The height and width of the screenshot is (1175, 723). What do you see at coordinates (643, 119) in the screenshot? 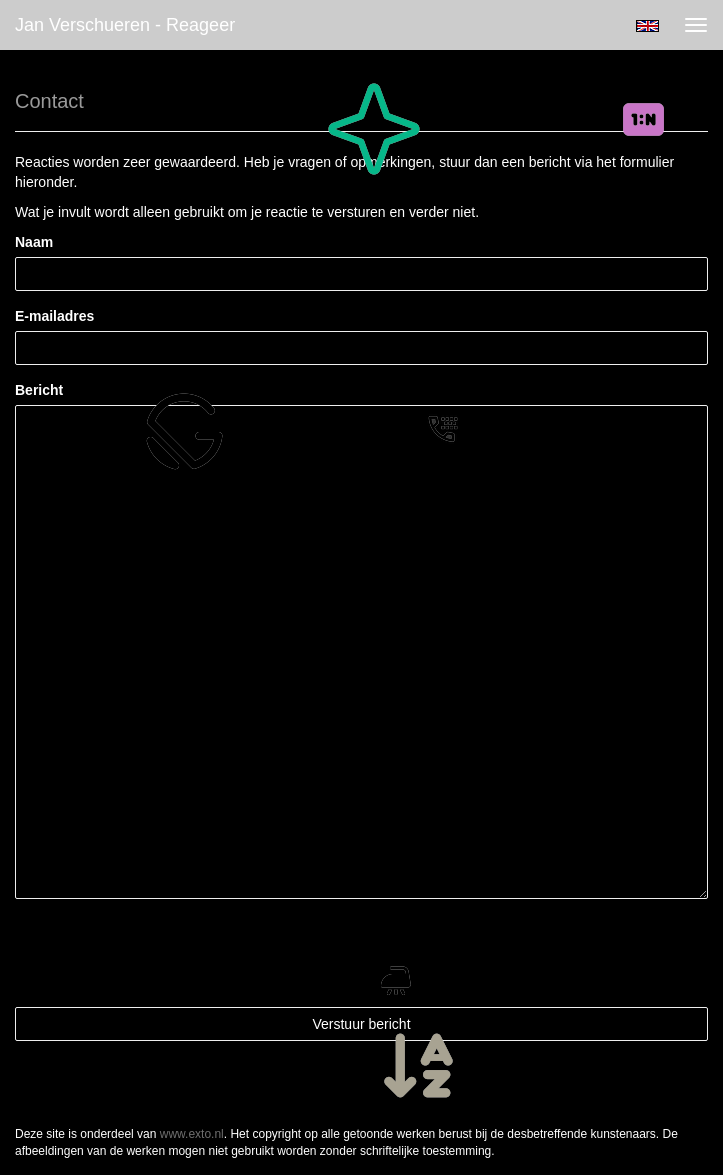
I see `indicates a one-to-many database relationship` at bounding box center [643, 119].